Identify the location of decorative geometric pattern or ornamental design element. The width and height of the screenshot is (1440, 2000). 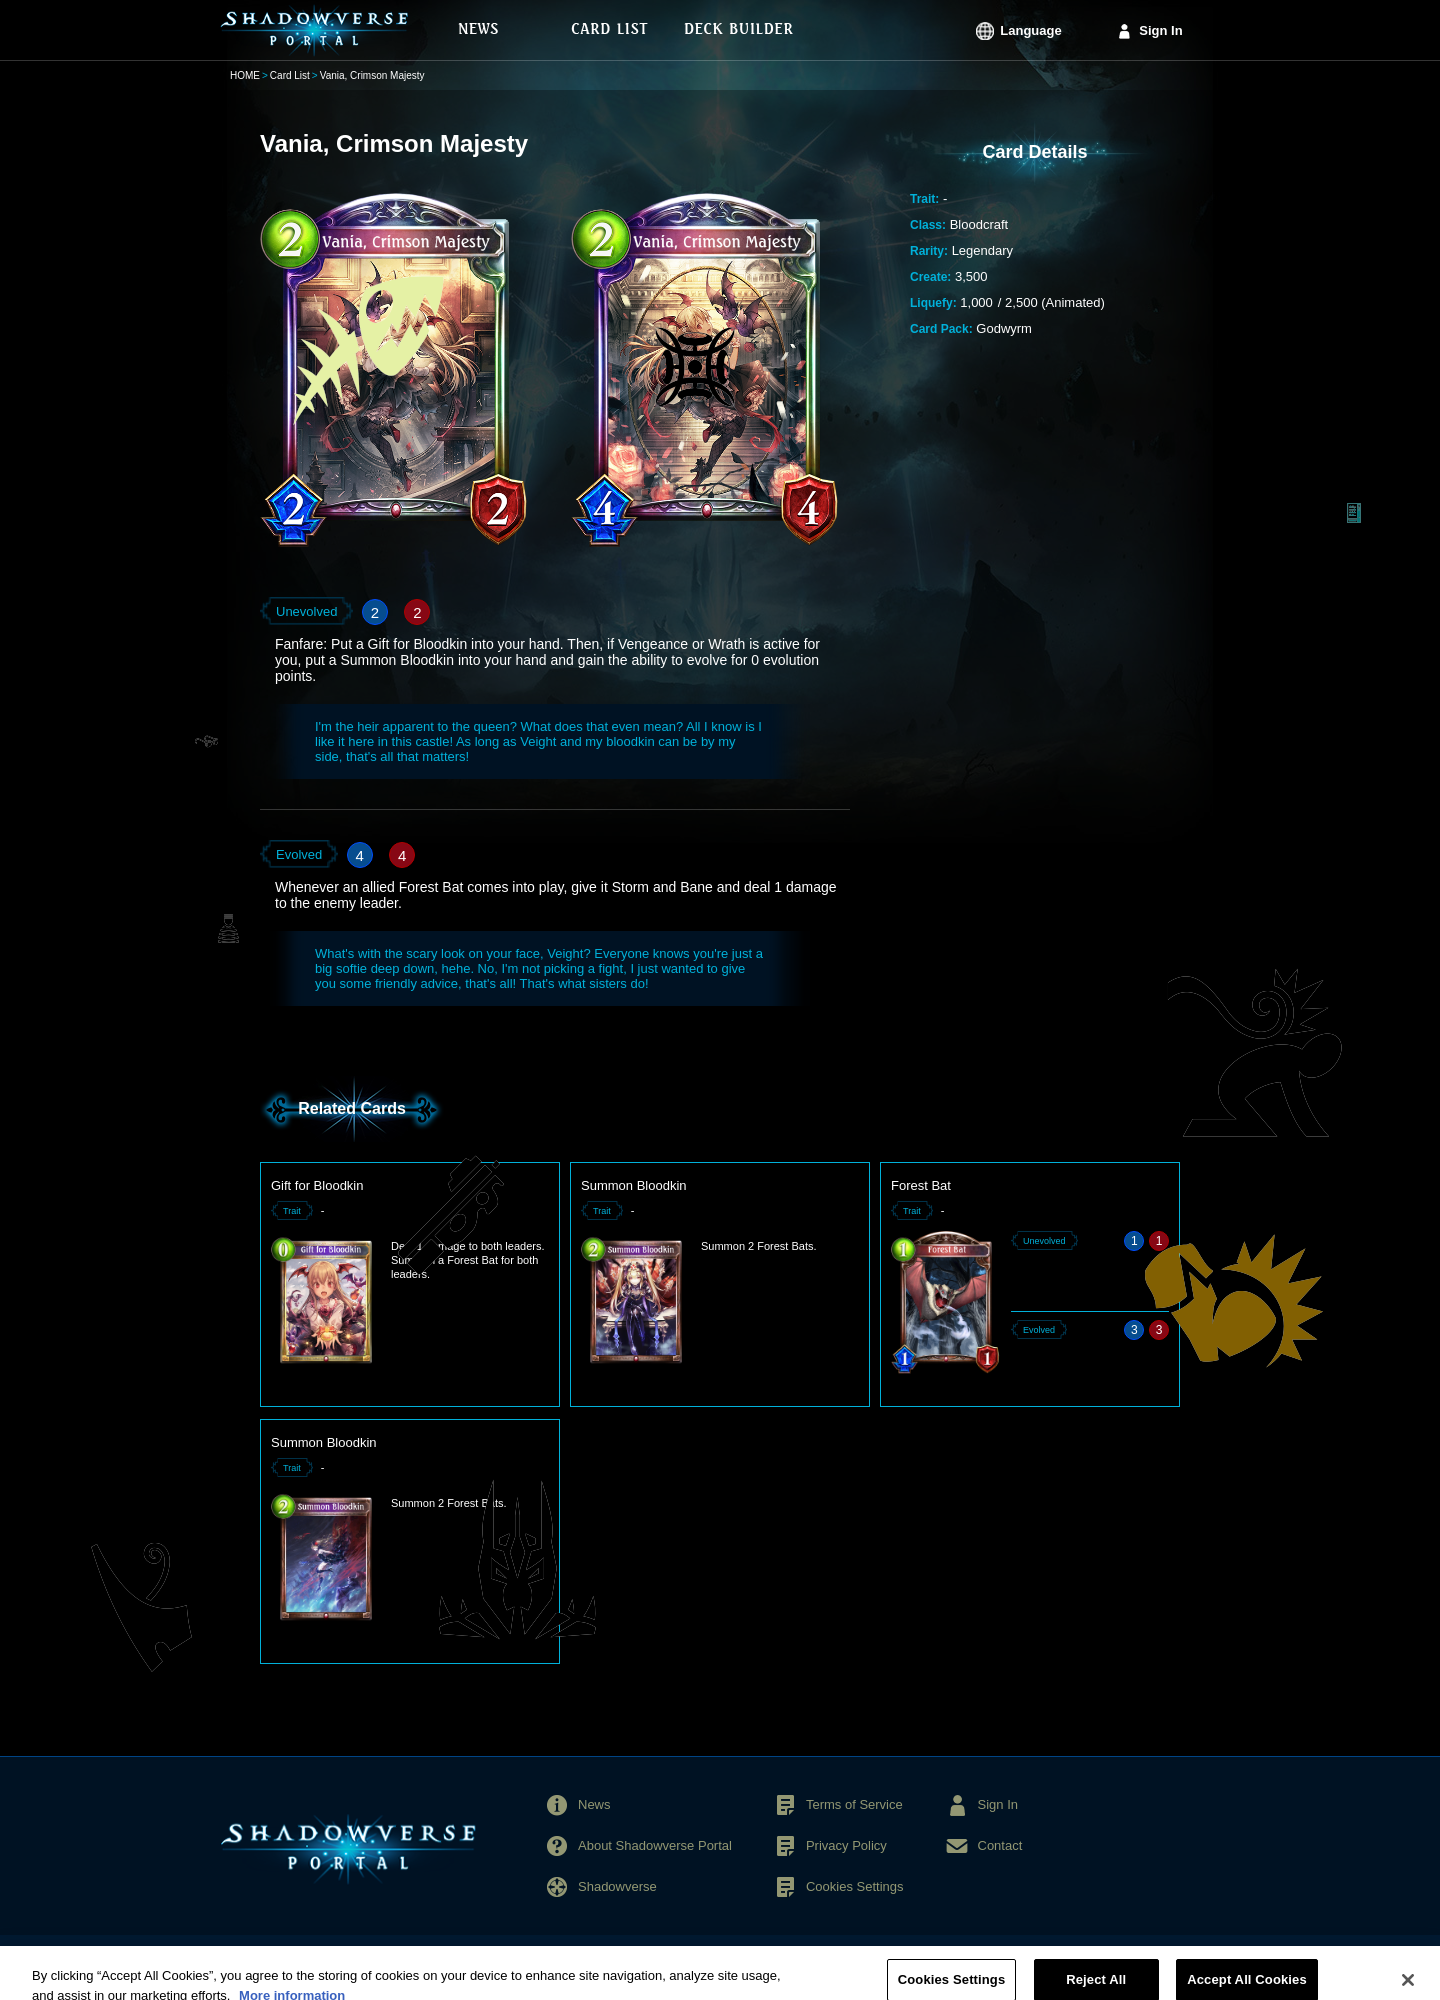
(695, 367).